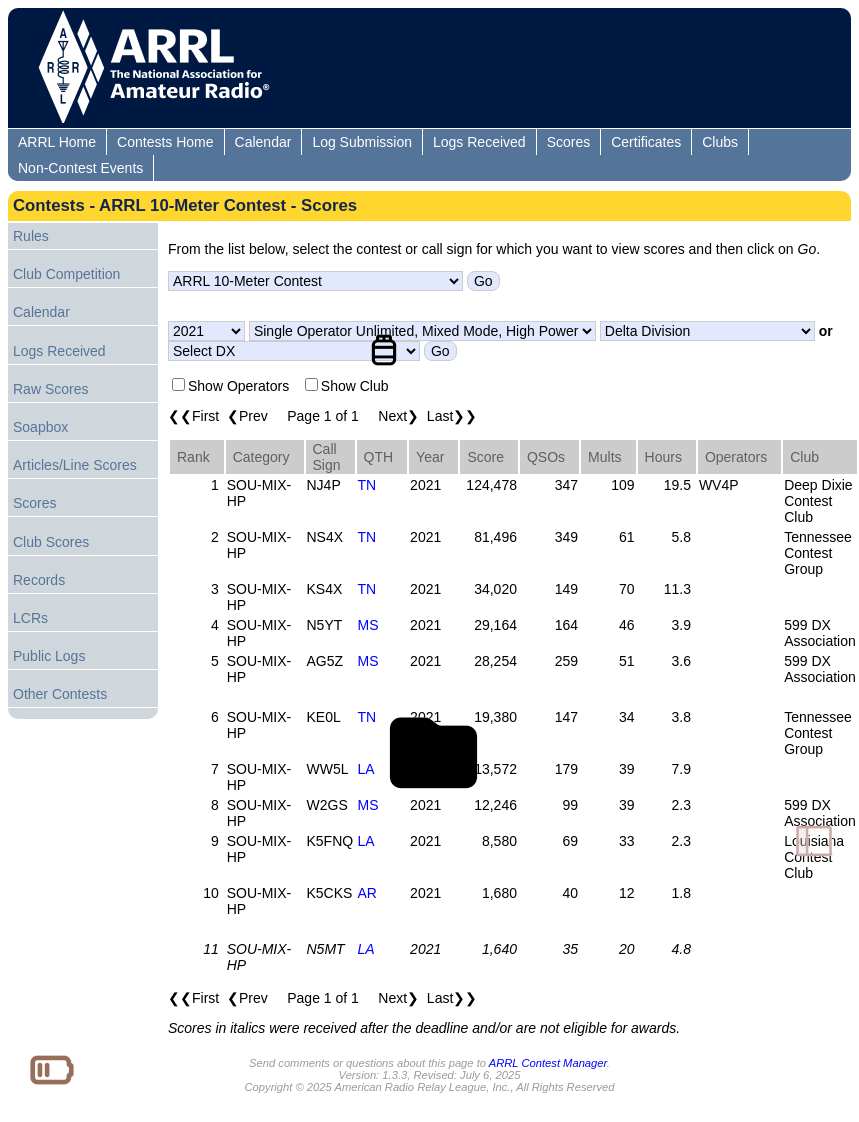 Image resolution: width=859 pixels, height=1122 pixels. What do you see at coordinates (433, 755) in the screenshot?
I see `access your files and documents` at bounding box center [433, 755].